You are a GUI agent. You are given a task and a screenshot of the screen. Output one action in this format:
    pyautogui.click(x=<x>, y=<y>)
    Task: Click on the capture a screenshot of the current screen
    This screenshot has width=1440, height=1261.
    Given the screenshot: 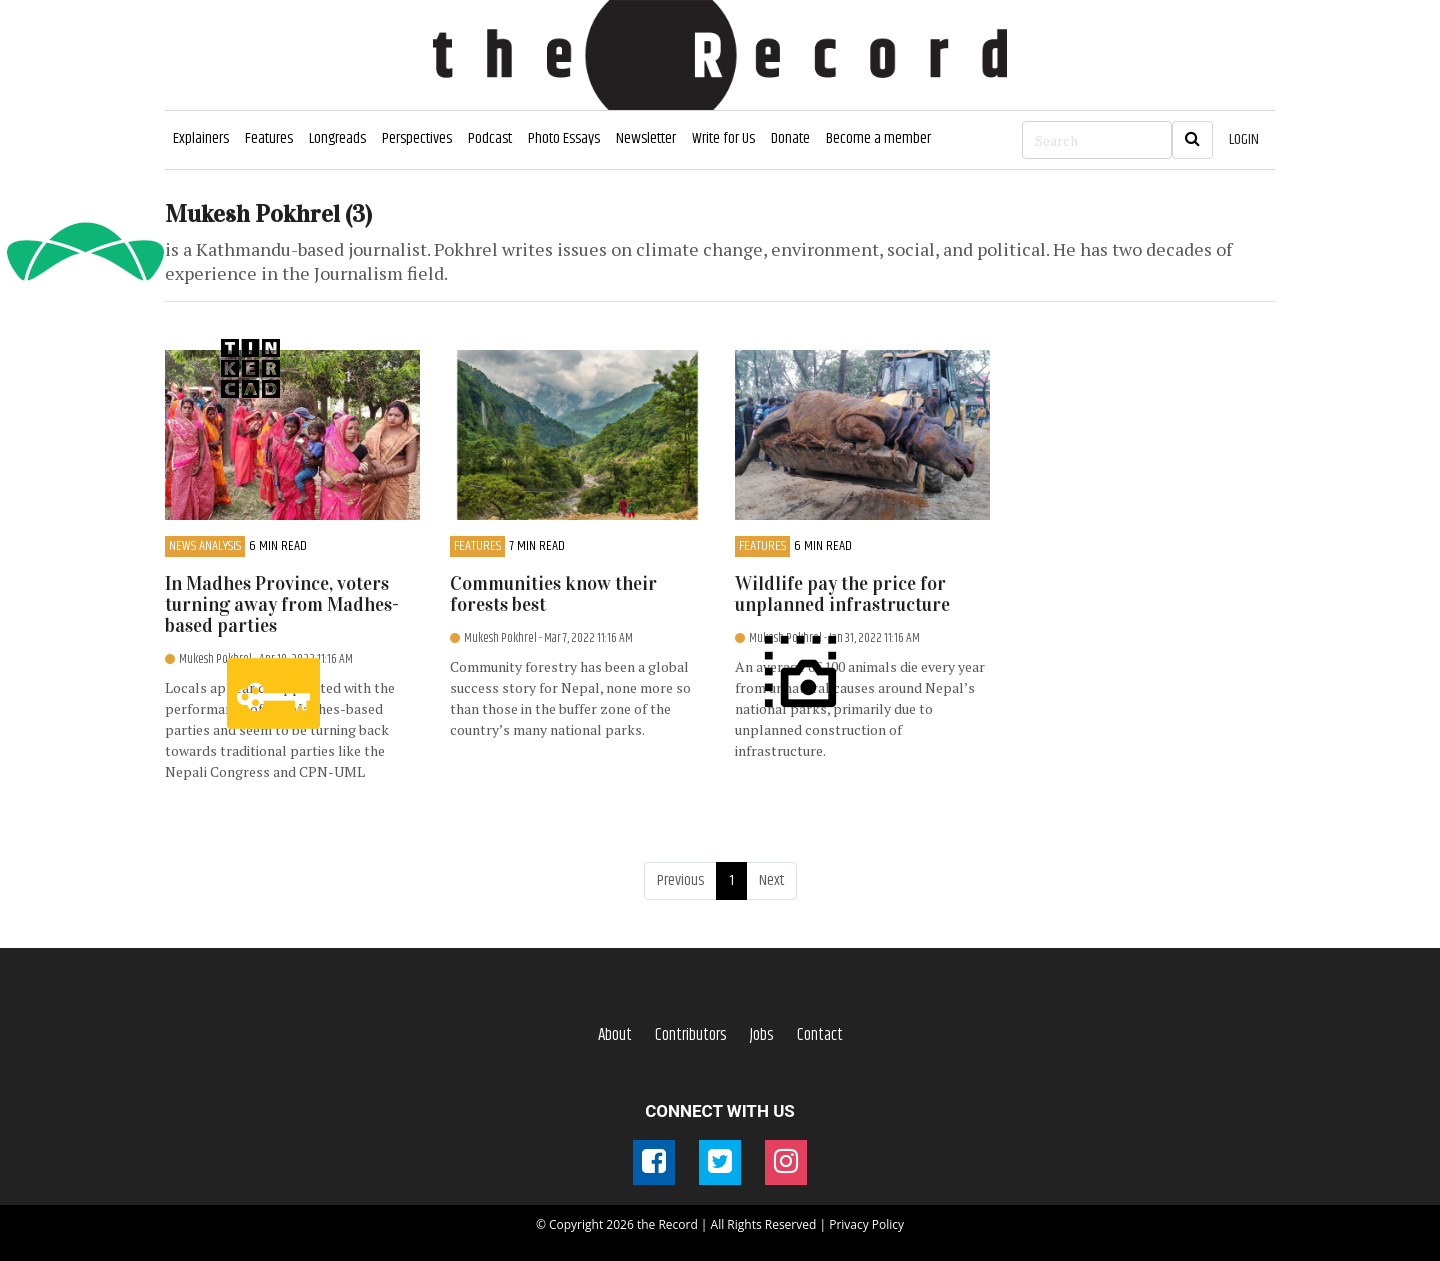 What is the action you would take?
    pyautogui.click(x=800, y=671)
    